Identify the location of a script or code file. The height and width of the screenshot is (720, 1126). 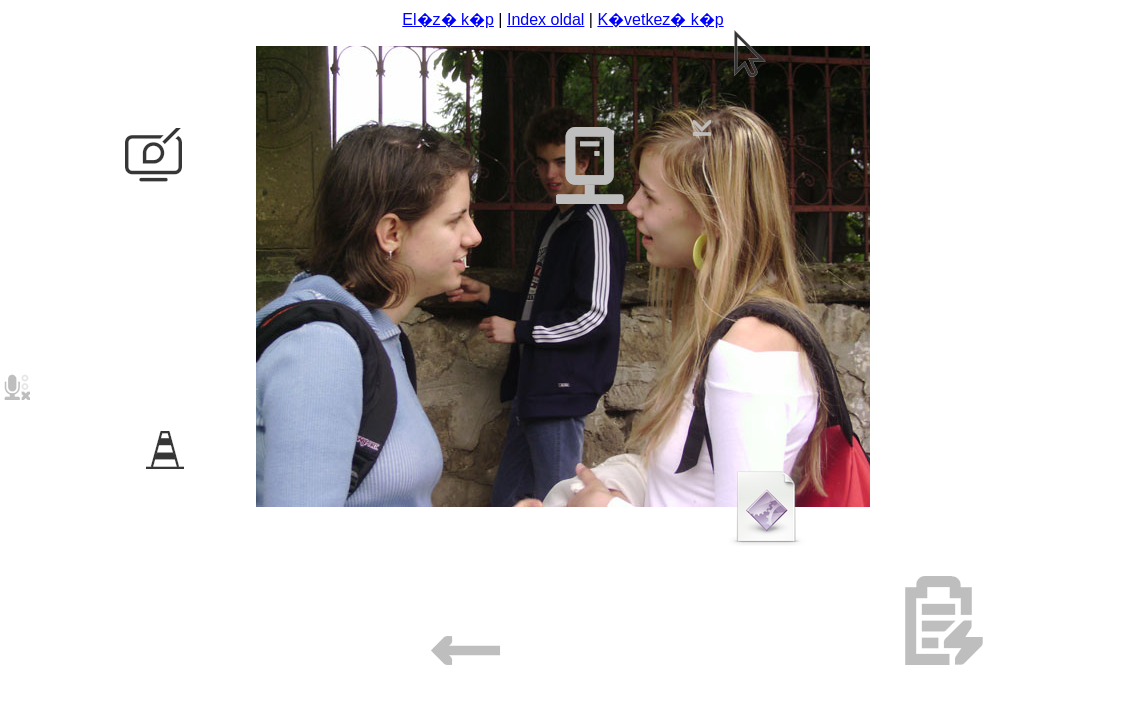
(767, 506).